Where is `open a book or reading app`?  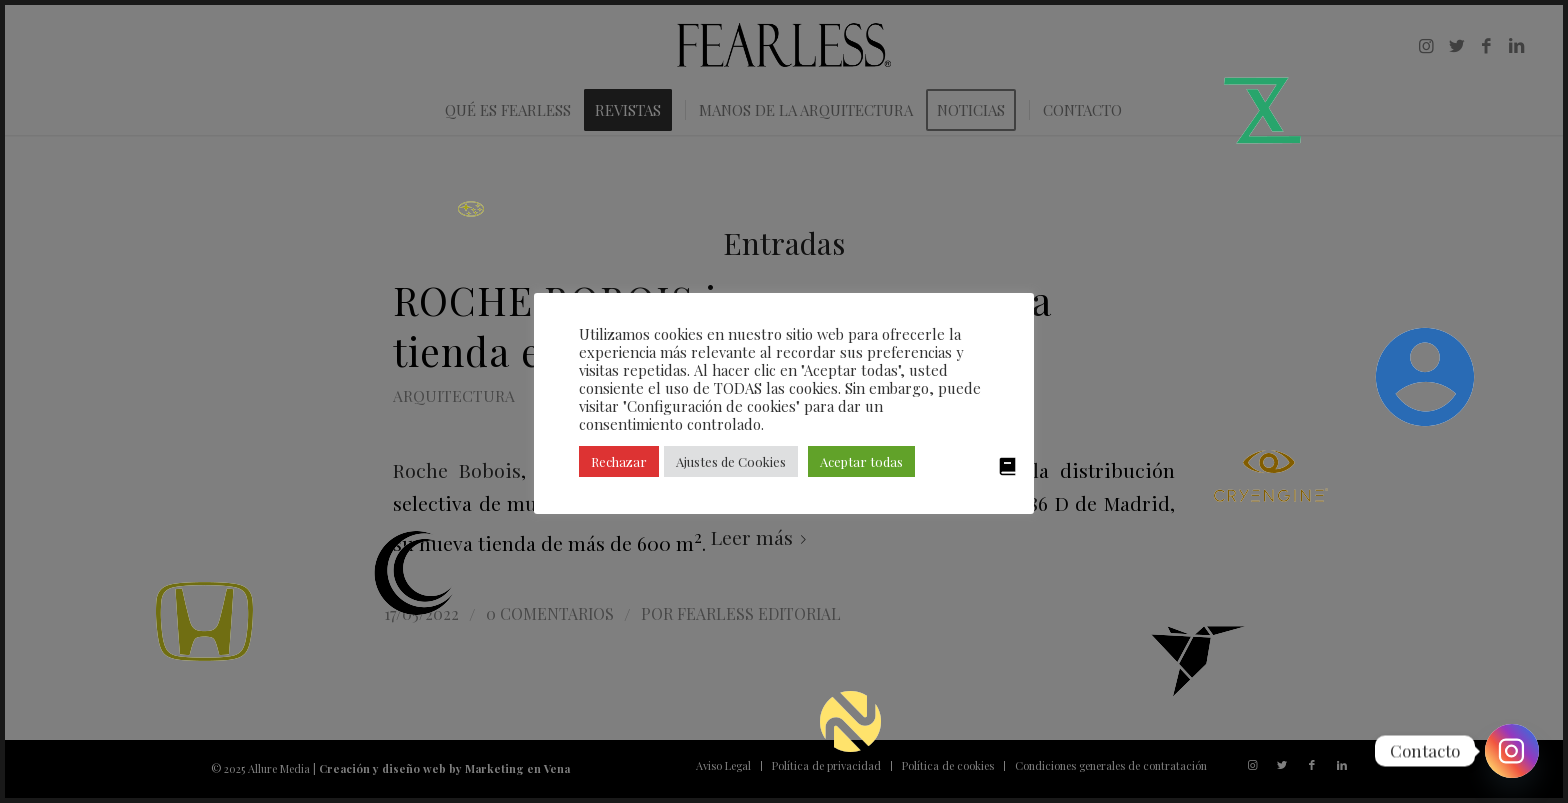 open a book or reading app is located at coordinates (1007, 466).